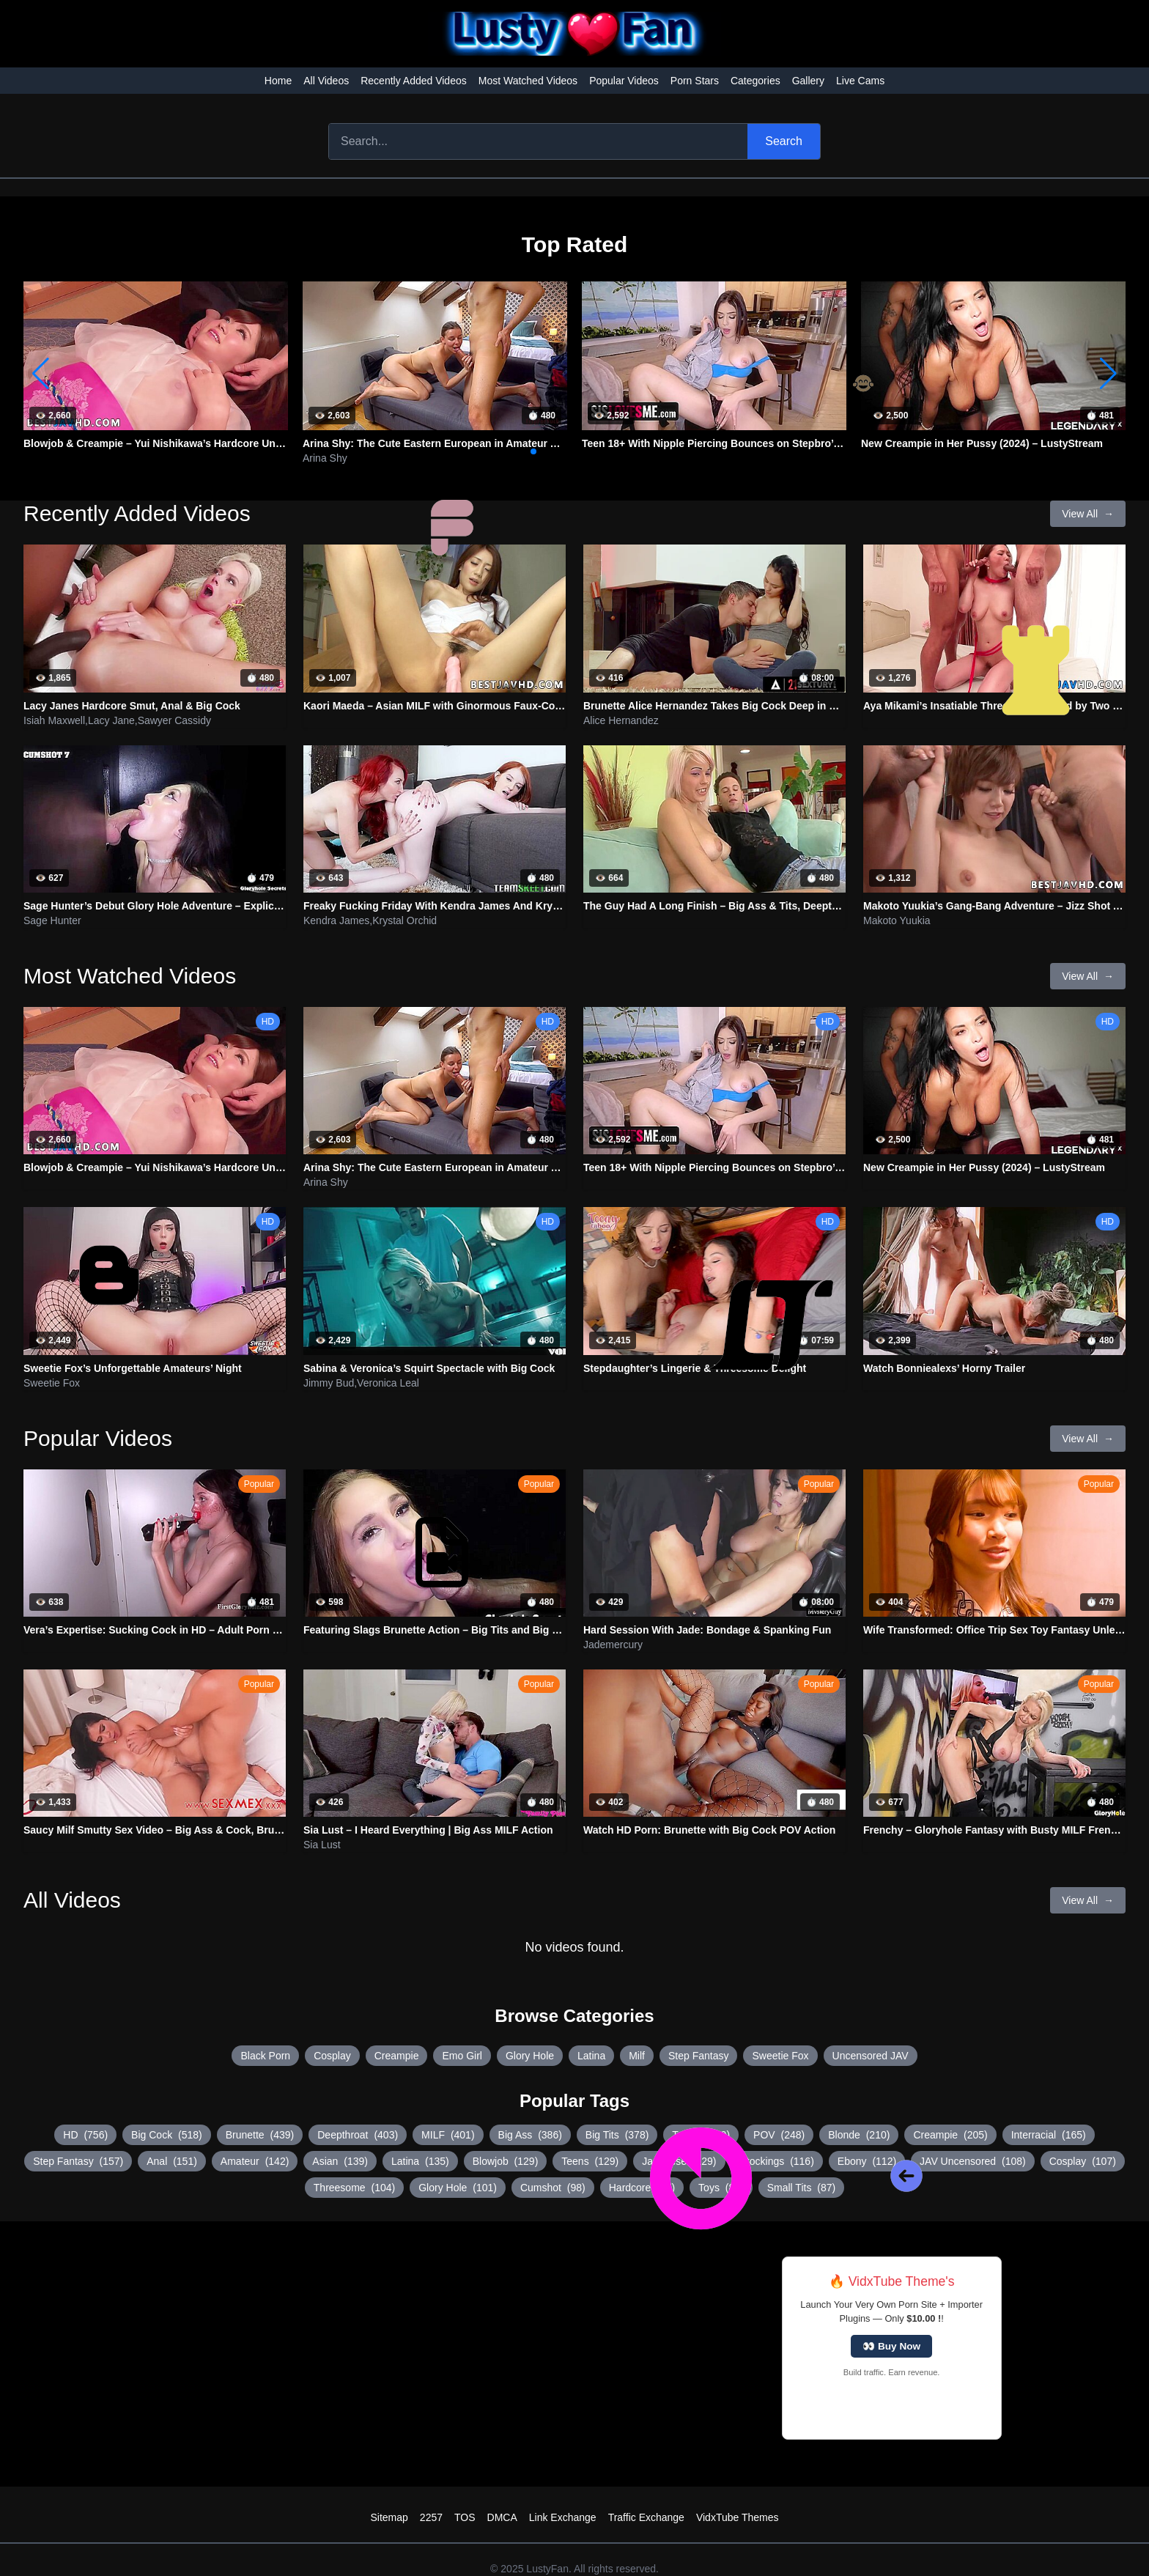  What do you see at coordinates (863, 383) in the screenshot?
I see `add a laughing emoji reaction` at bounding box center [863, 383].